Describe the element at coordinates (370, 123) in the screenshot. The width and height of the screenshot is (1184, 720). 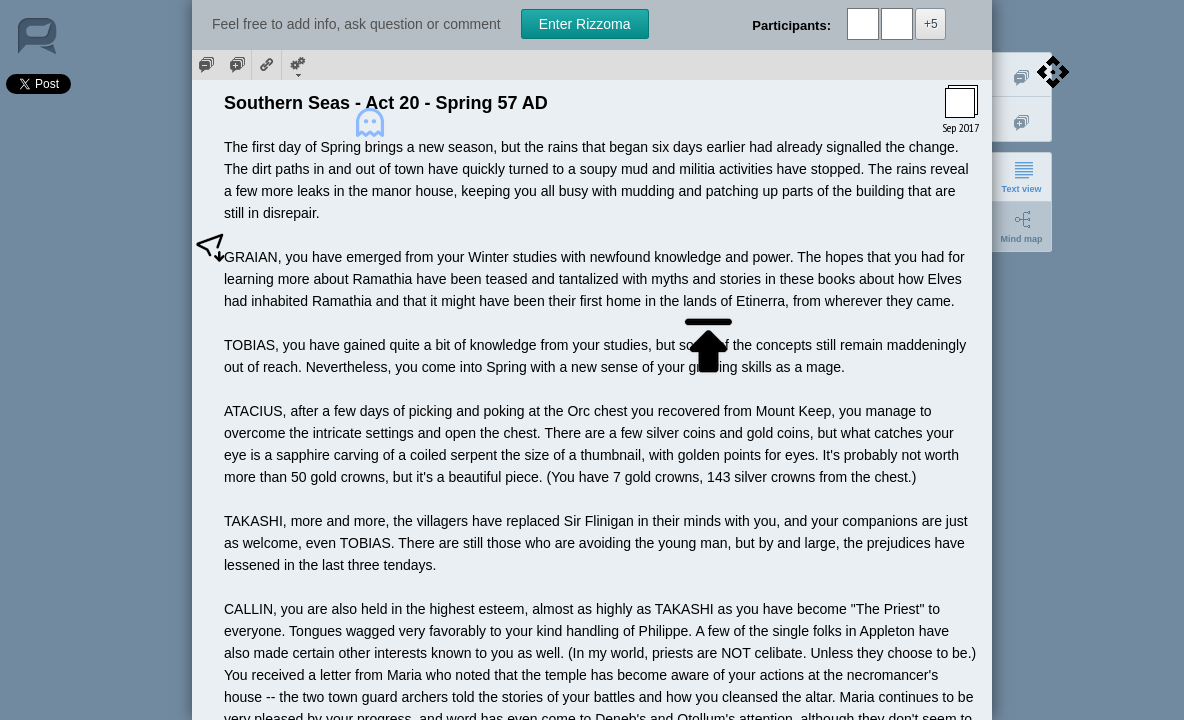
I see `enable ghost mode or incognito browsing` at that location.